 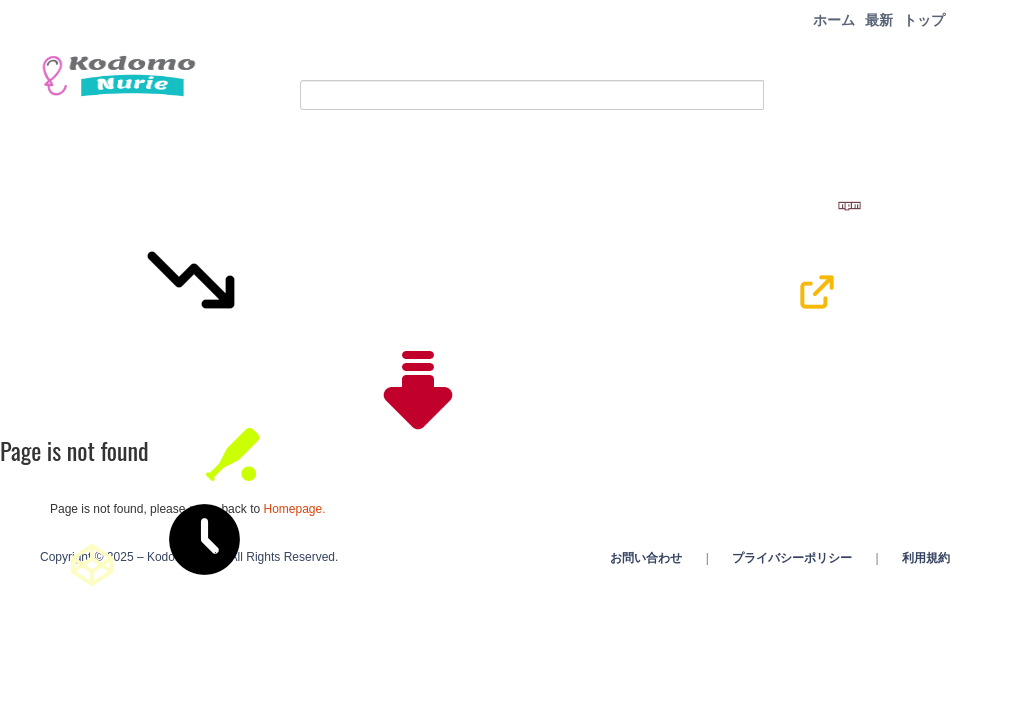 I want to click on access baseball or sports content, so click(x=232, y=454).